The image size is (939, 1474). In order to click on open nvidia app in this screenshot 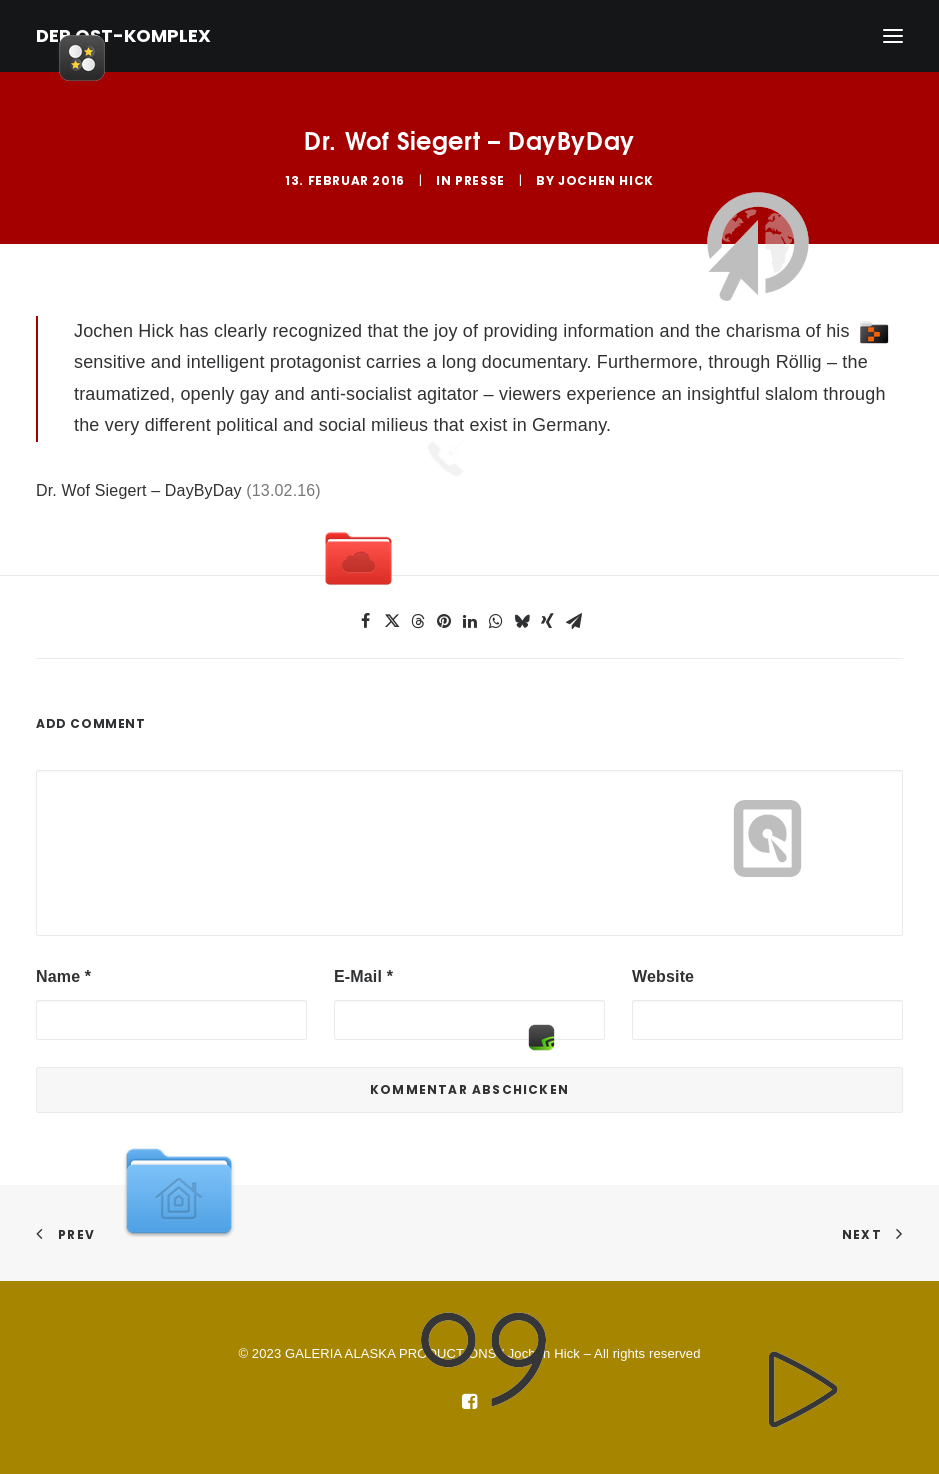, I will do `click(541, 1037)`.